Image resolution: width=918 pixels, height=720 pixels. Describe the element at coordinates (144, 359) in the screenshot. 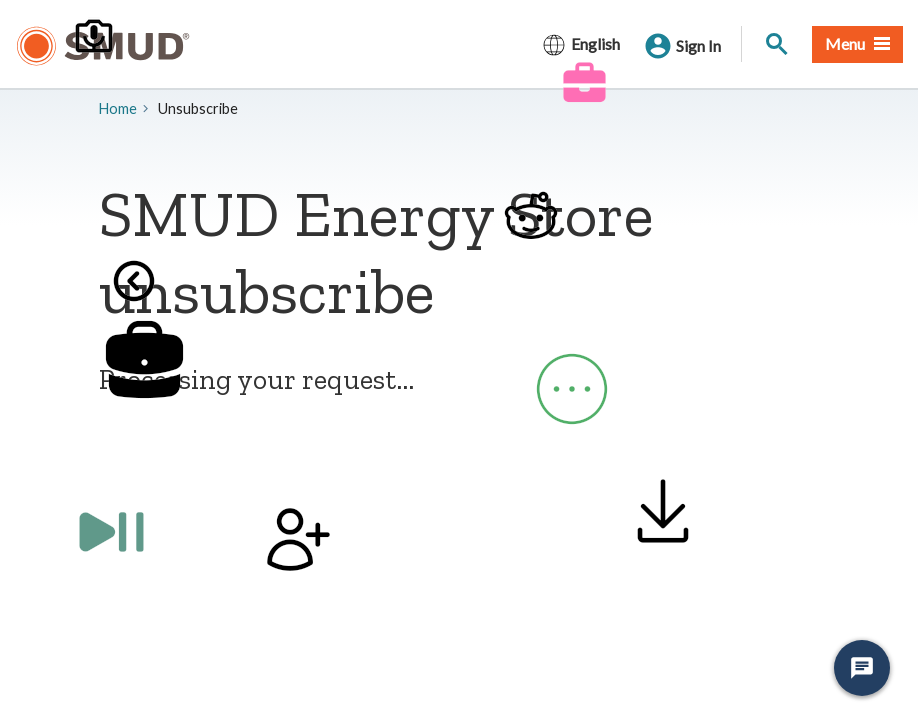

I see `access work or business documents` at that location.